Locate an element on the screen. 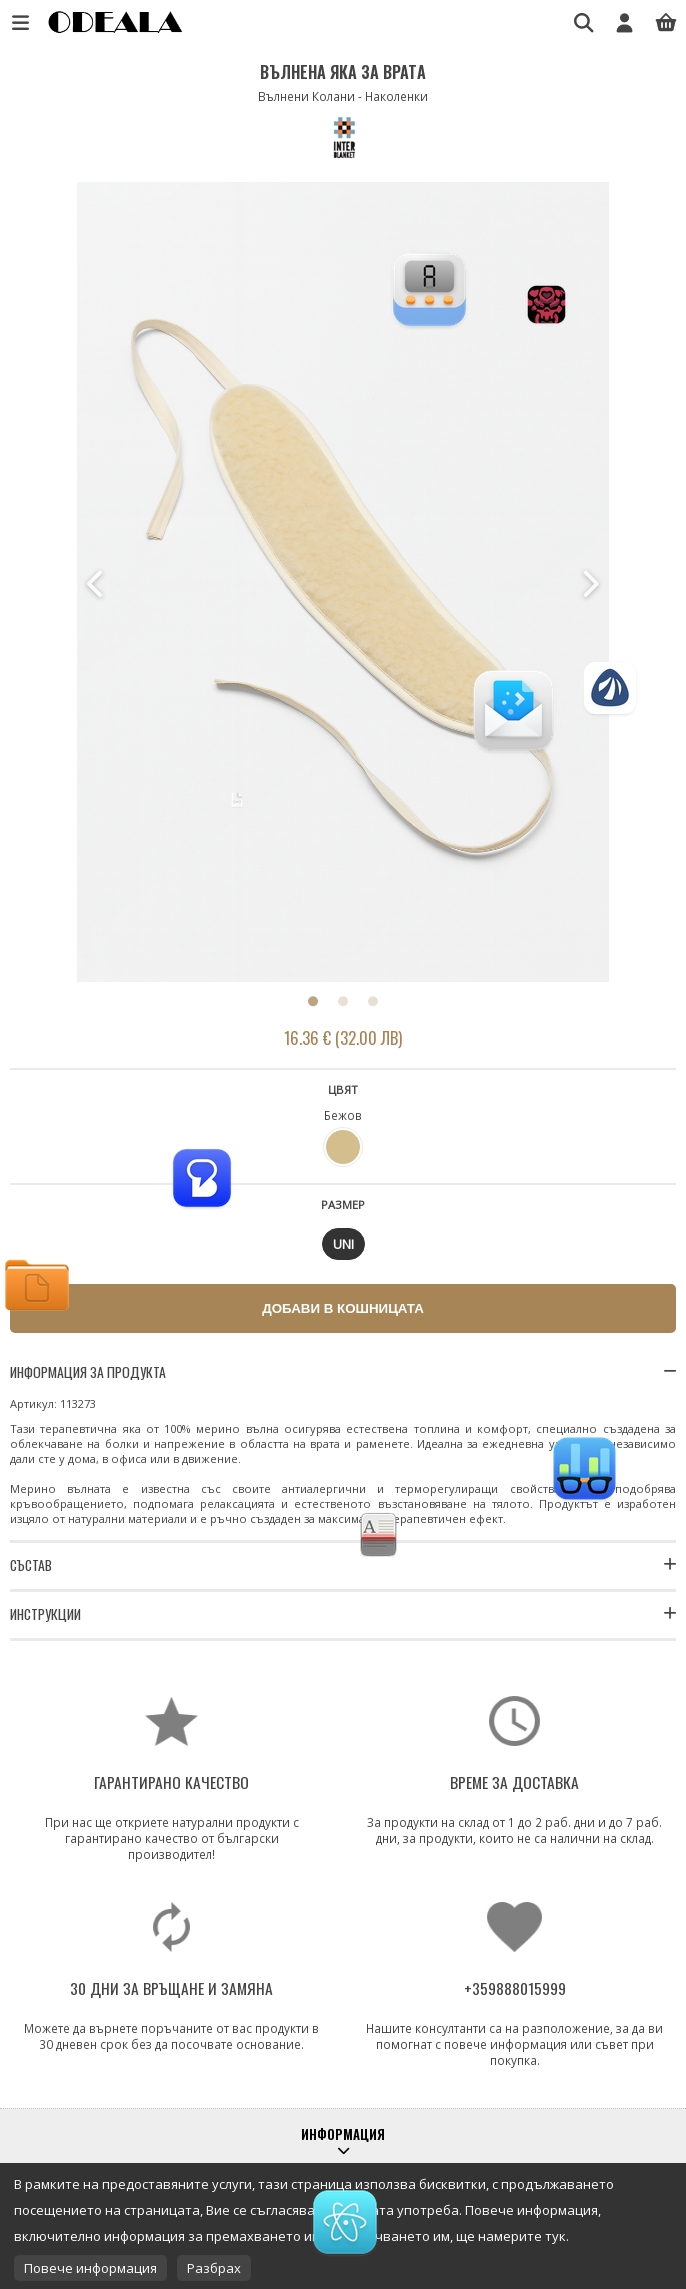  launch an electron-based application is located at coordinates (345, 2222).